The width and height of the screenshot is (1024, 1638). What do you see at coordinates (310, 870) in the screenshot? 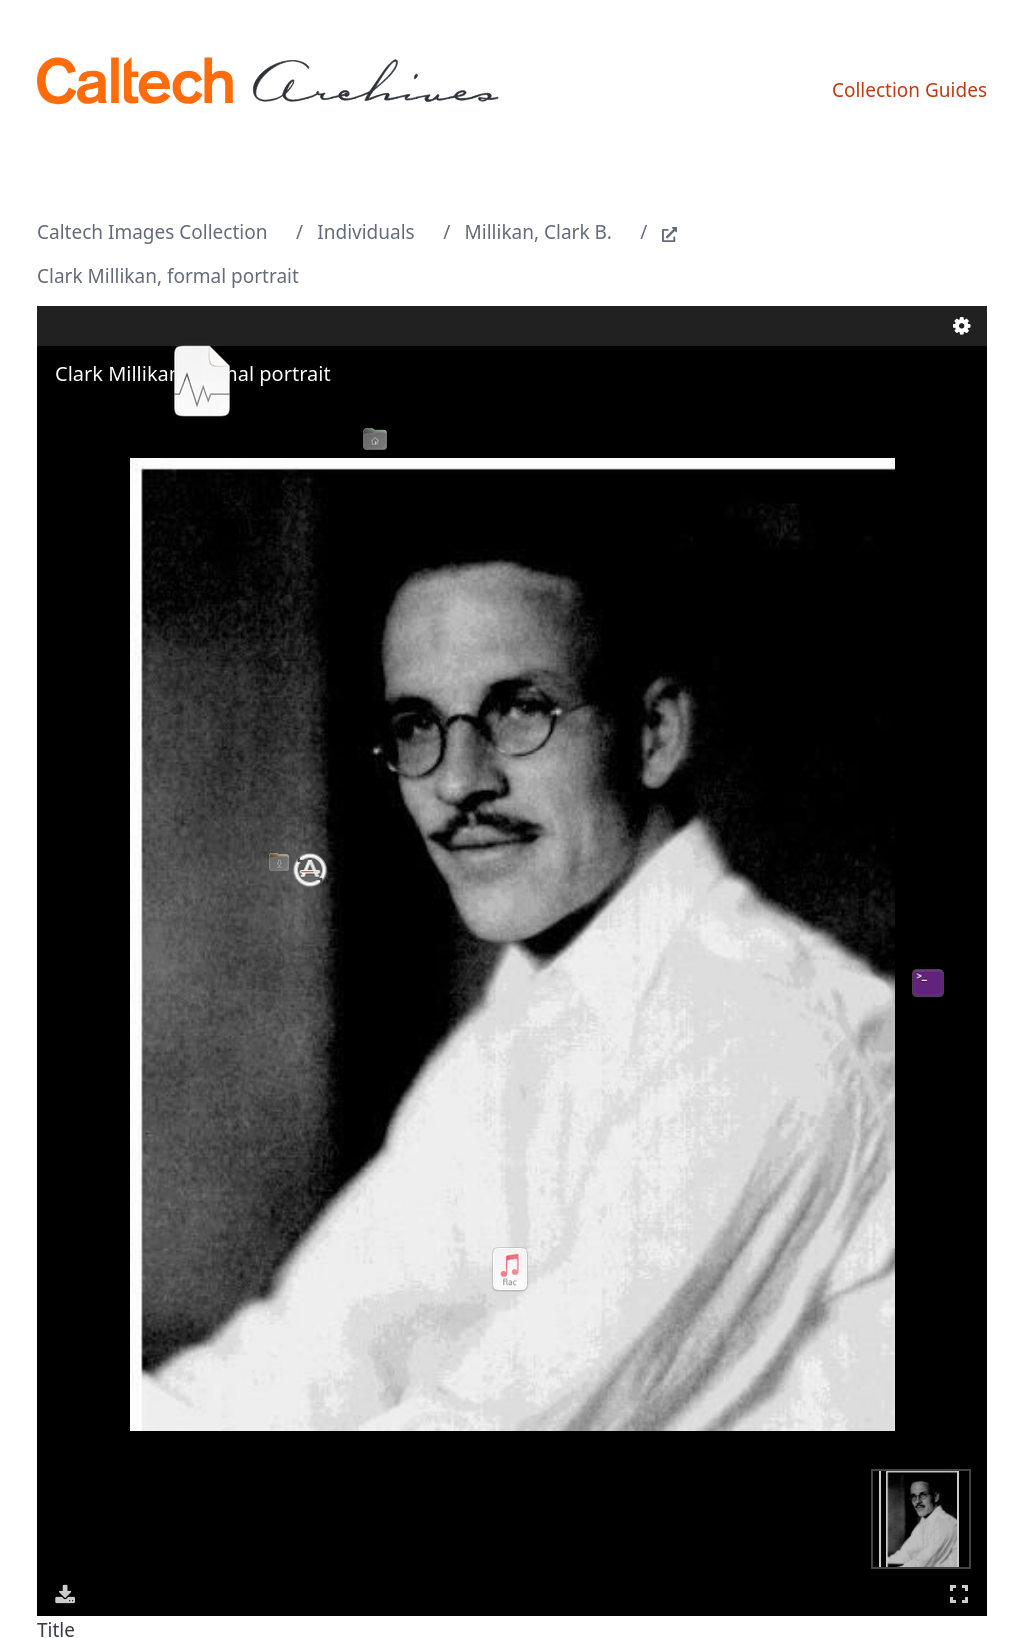
I see `check for available system updates` at bounding box center [310, 870].